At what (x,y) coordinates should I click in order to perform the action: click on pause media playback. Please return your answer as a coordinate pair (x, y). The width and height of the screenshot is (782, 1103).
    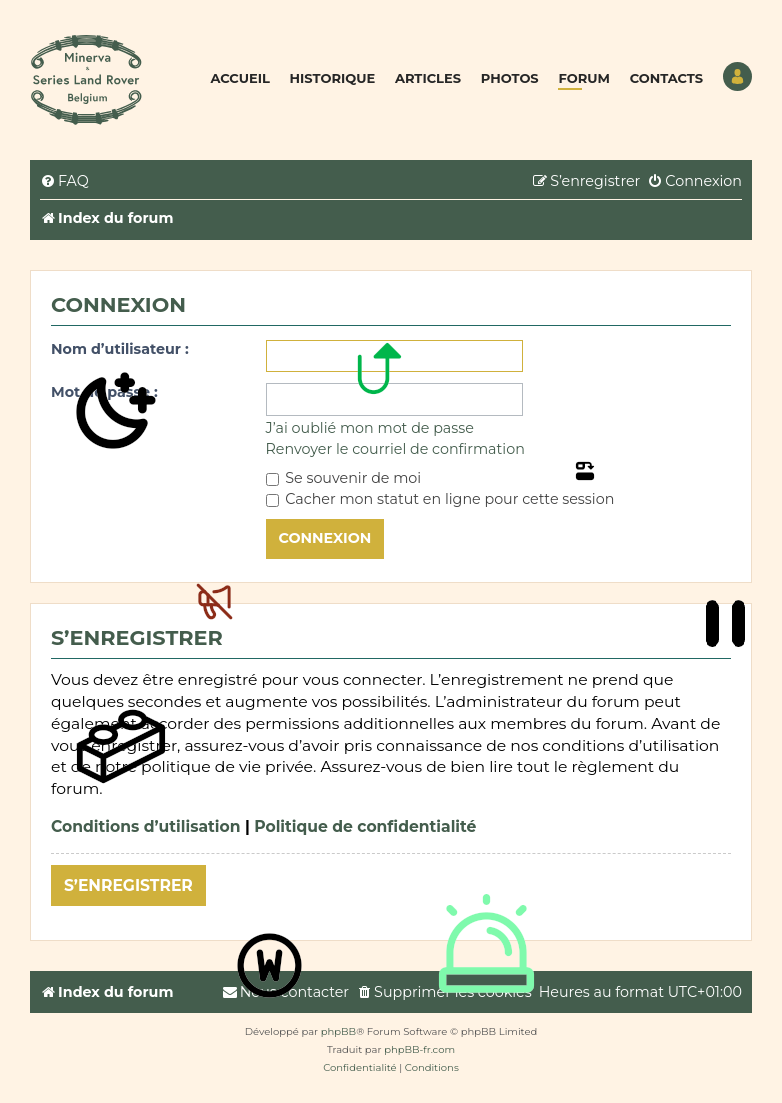
    Looking at the image, I should click on (725, 623).